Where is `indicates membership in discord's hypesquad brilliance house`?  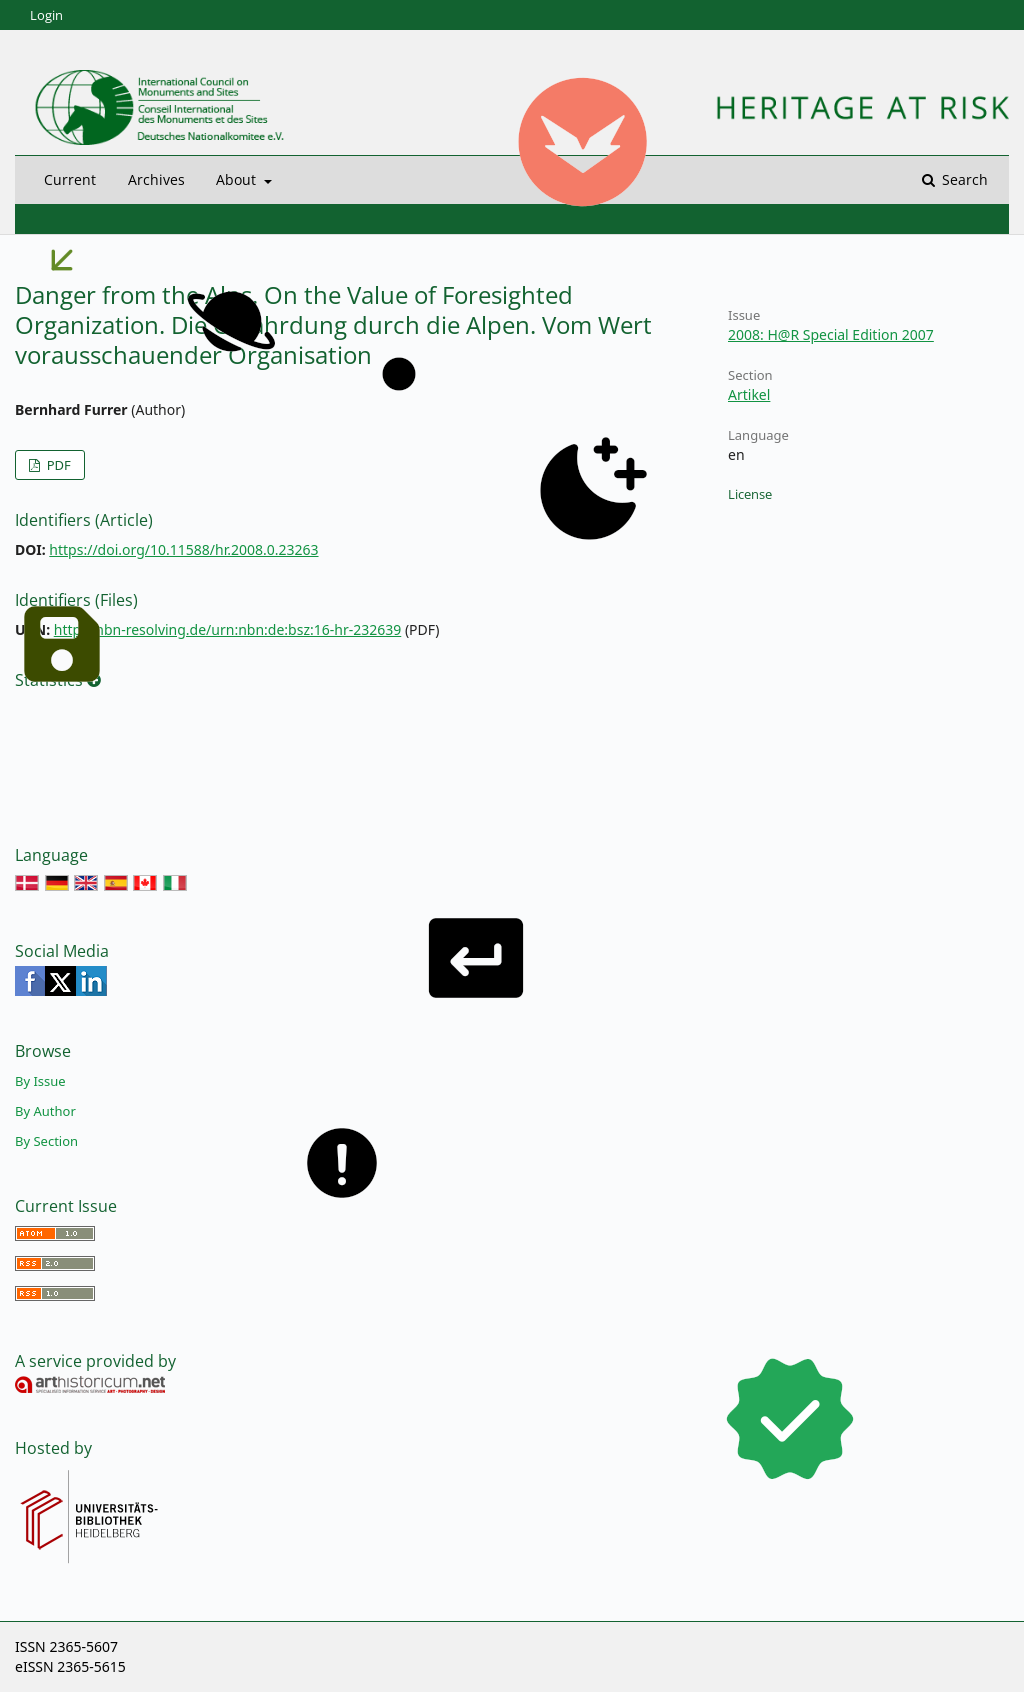 indicates membership in discord's hypesquad brilliance house is located at coordinates (583, 142).